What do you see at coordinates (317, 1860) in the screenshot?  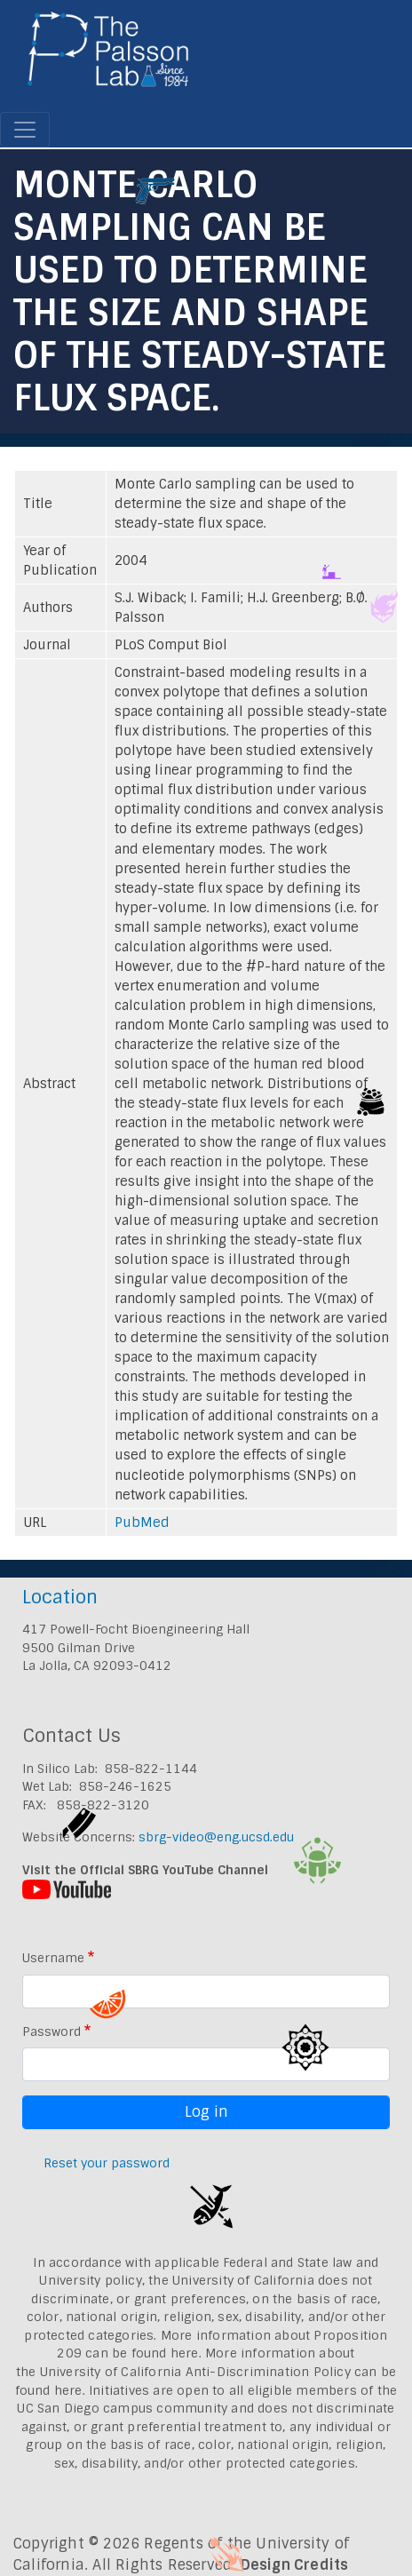 I see `indicates a flying insect enemy or creature type` at bounding box center [317, 1860].